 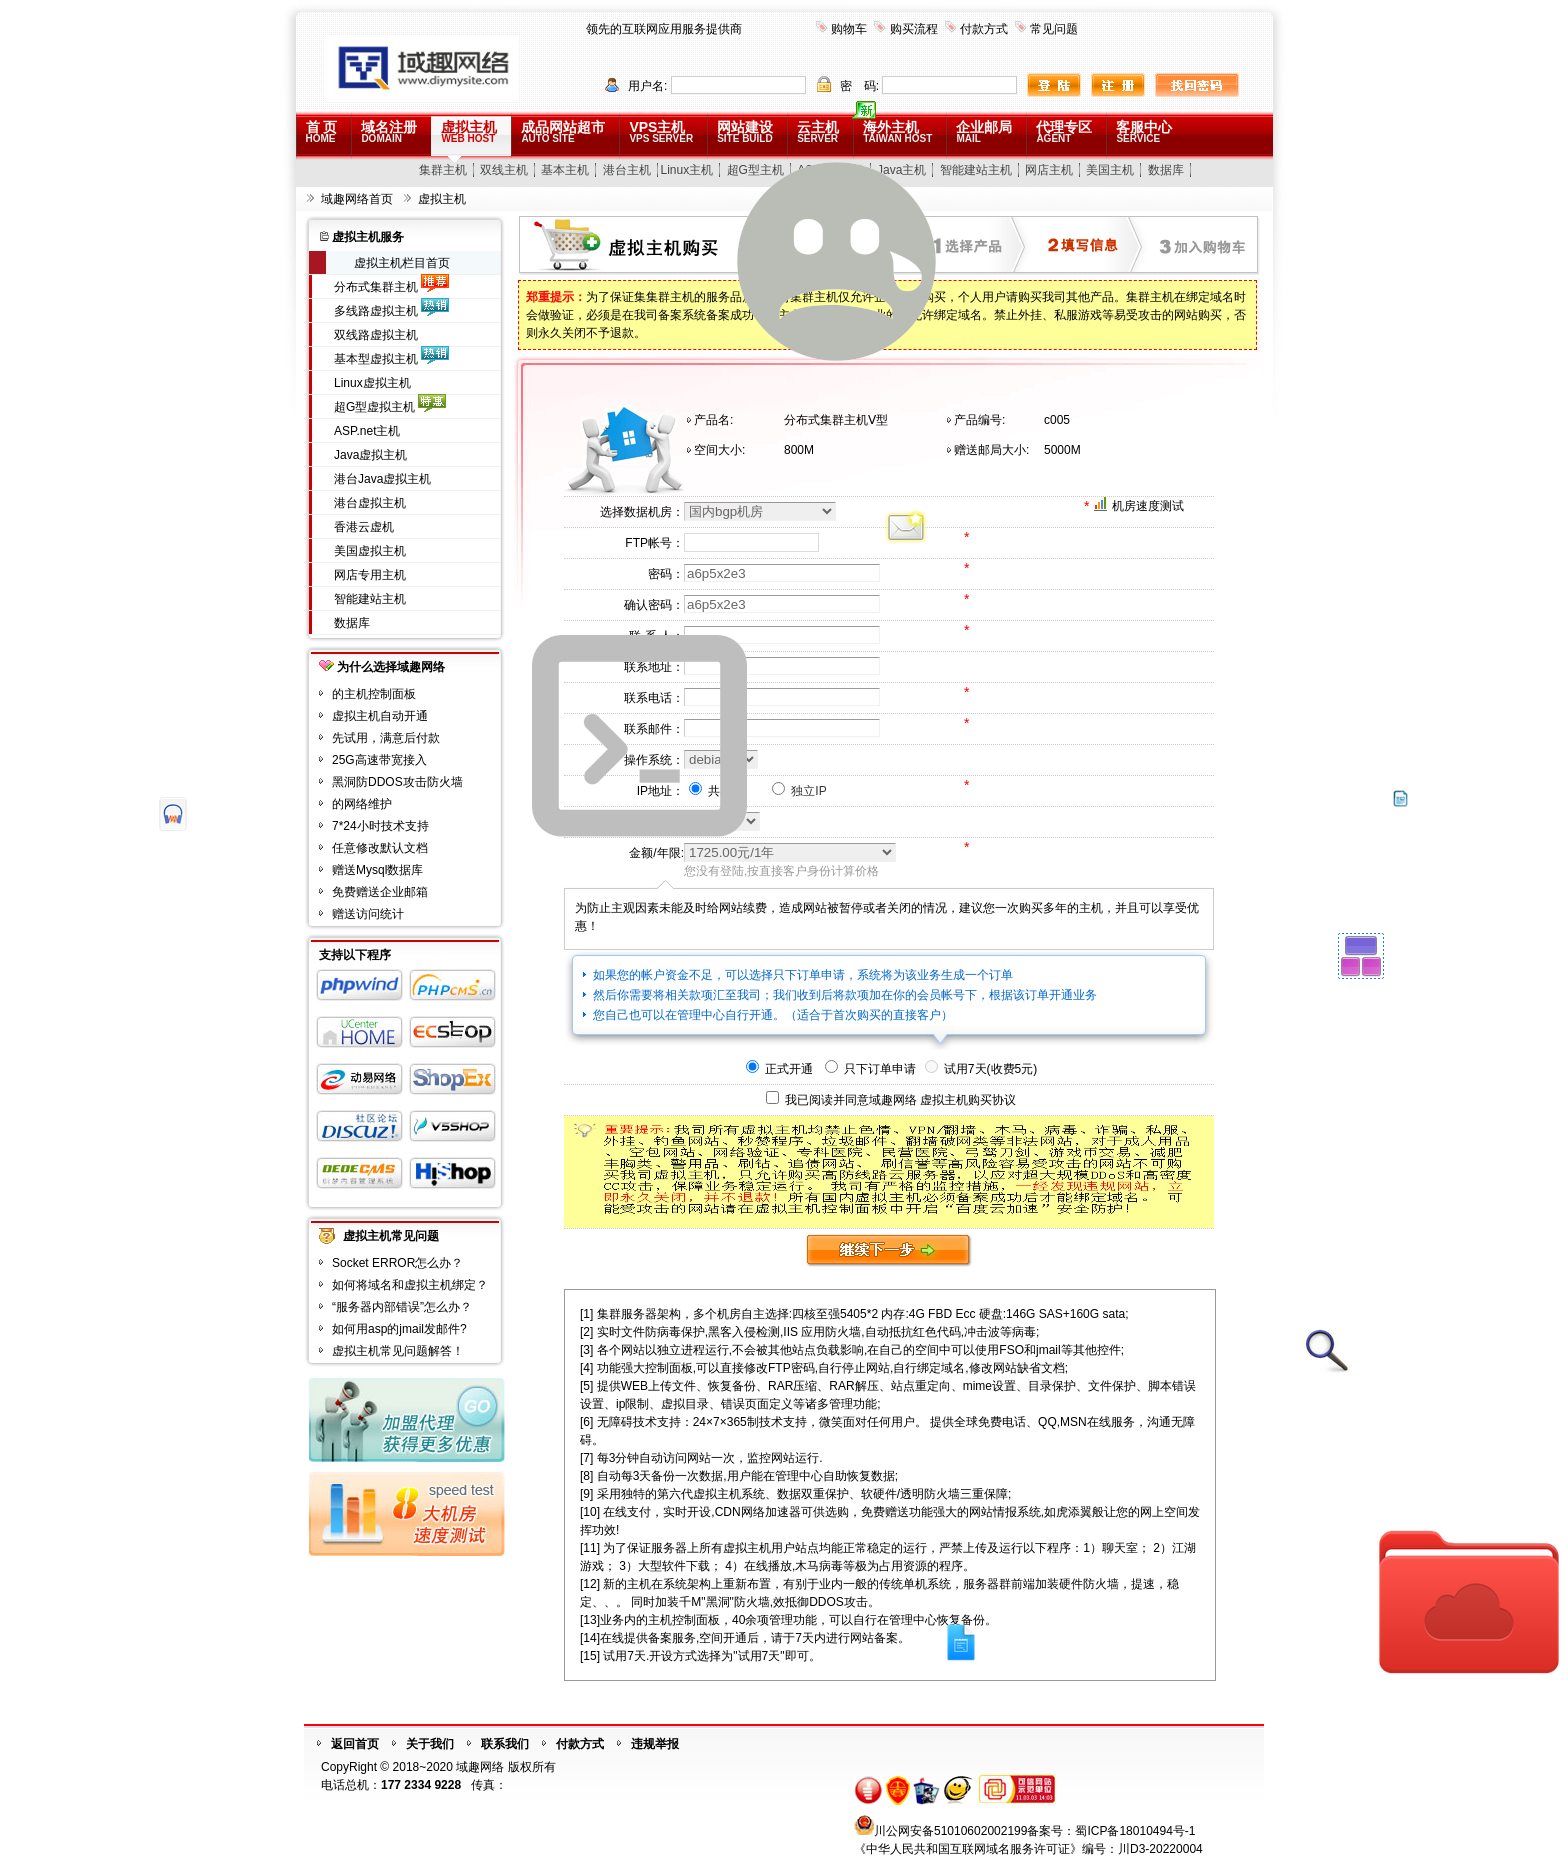 What do you see at coordinates (961, 1643) in the screenshot?
I see `open a DjVu format image file` at bounding box center [961, 1643].